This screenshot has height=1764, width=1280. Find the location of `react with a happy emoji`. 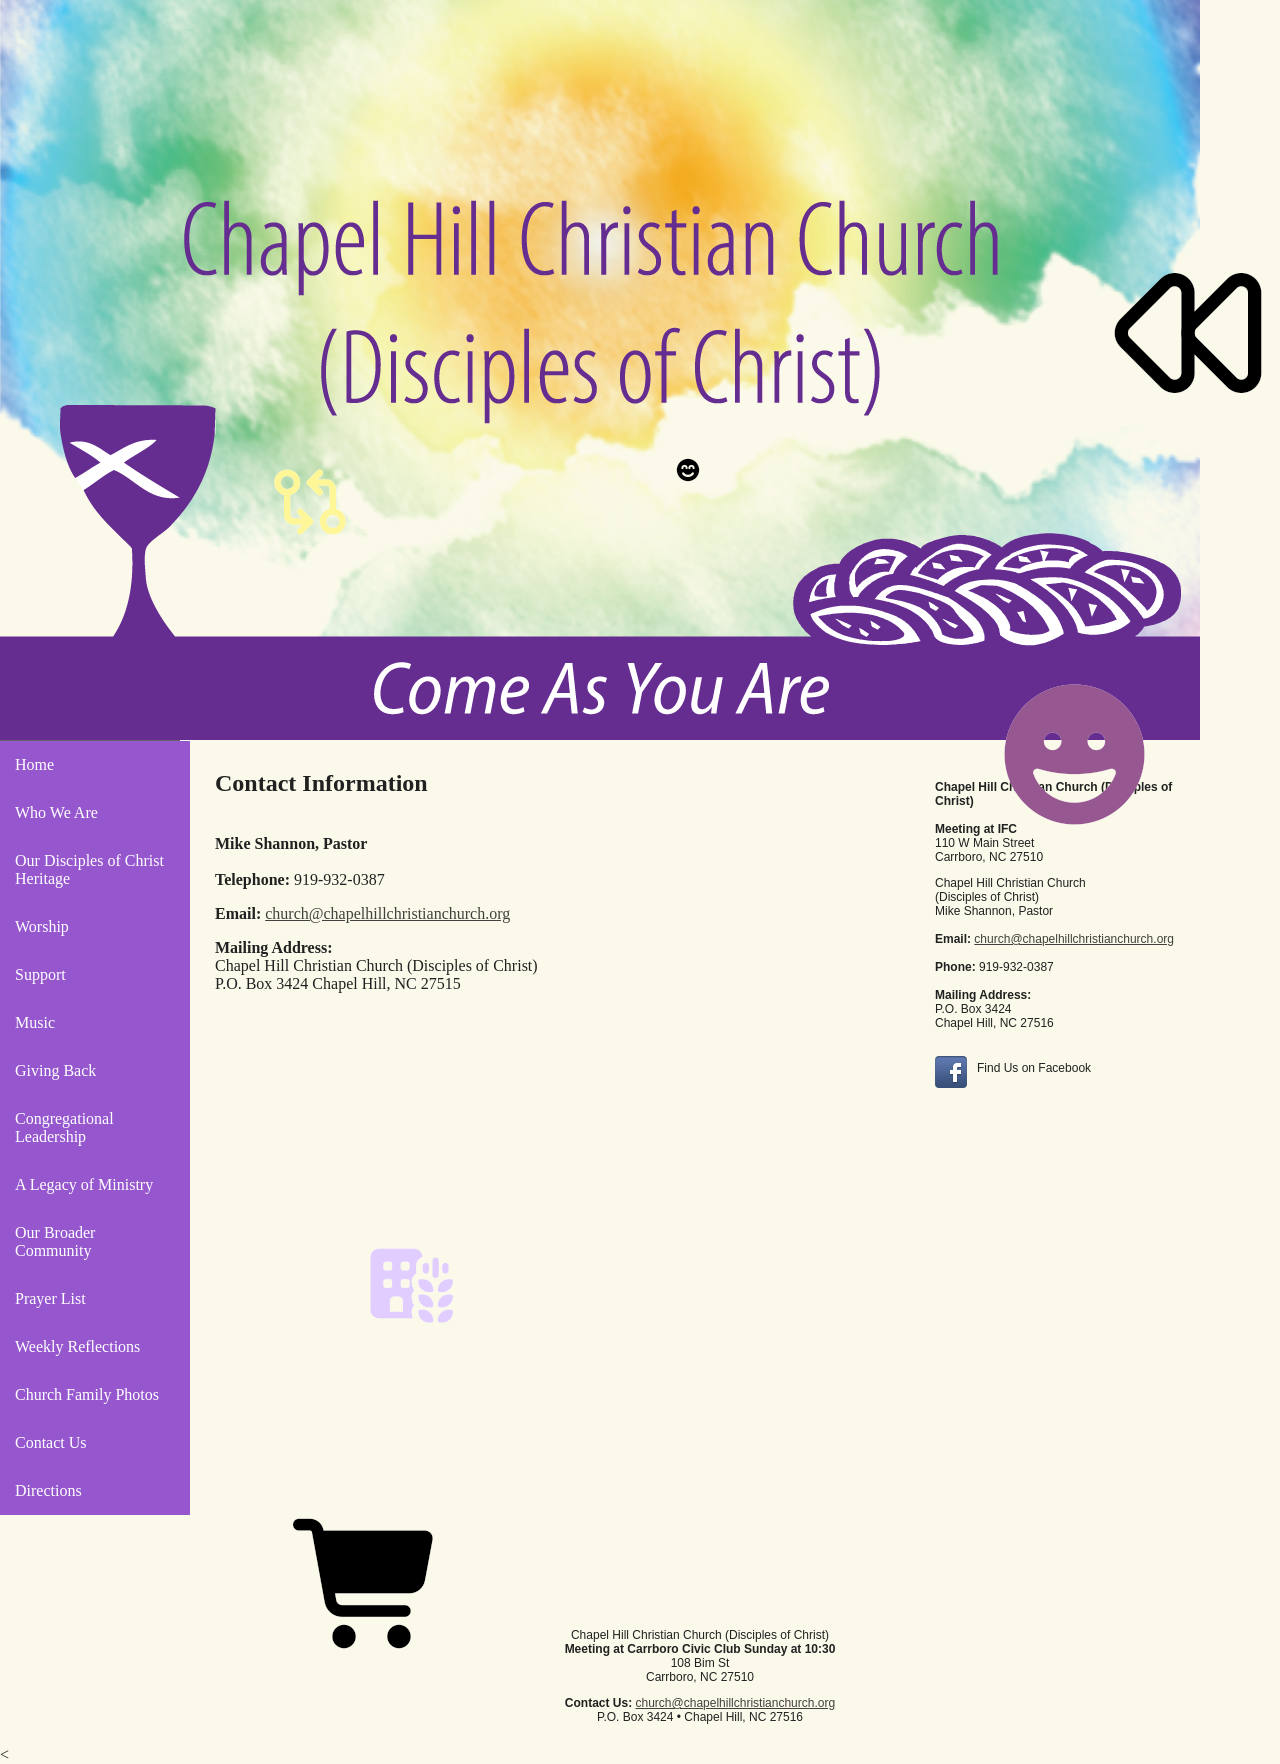

react with a happy emoji is located at coordinates (1074, 754).